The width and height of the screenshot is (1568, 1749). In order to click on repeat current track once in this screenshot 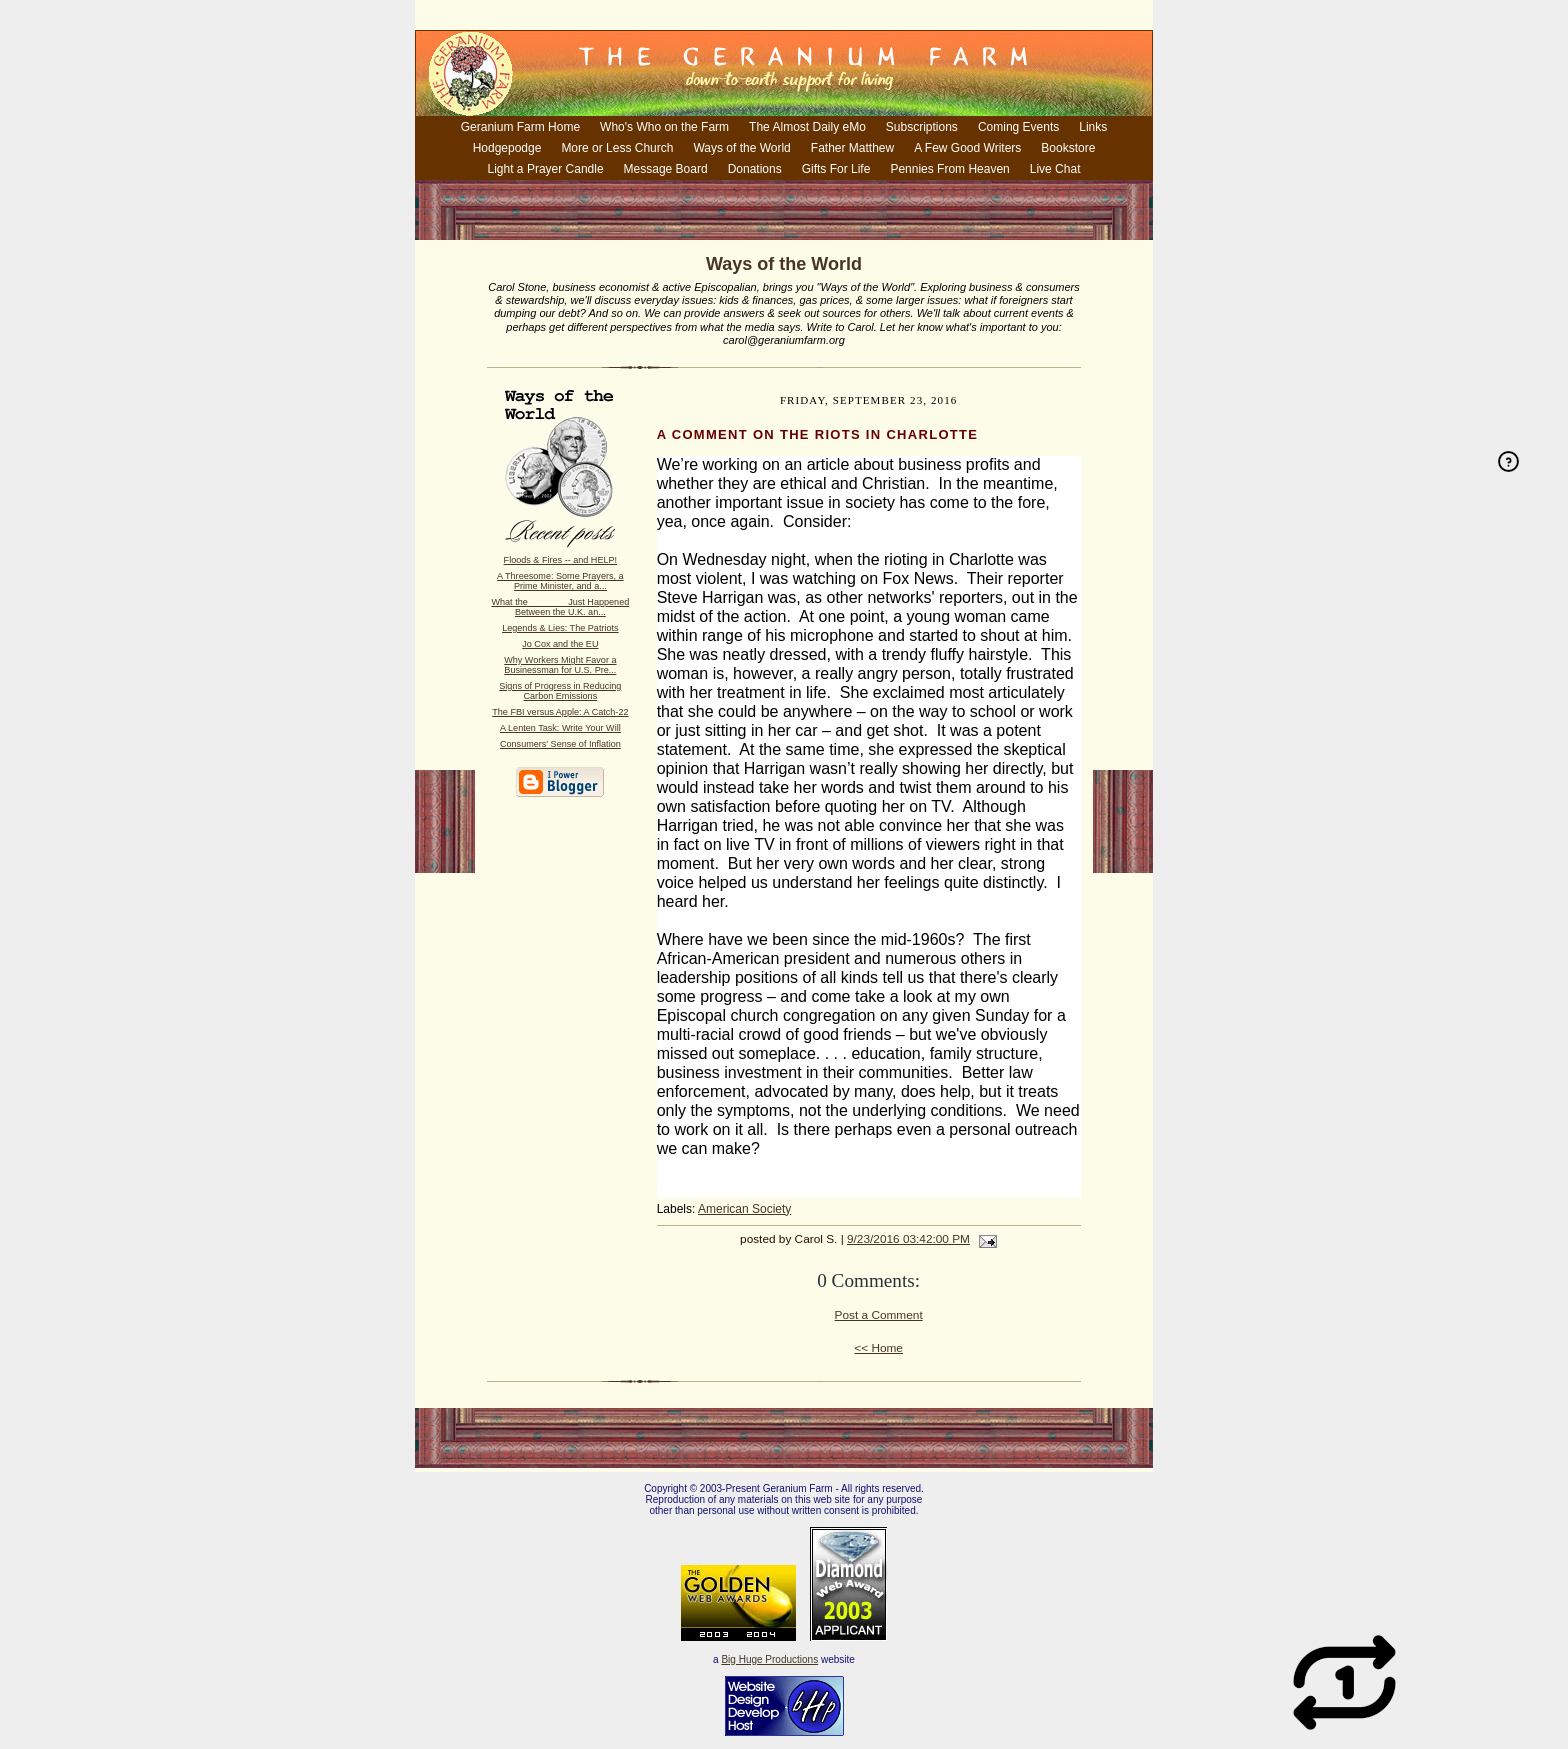, I will do `click(1344, 1682)`.